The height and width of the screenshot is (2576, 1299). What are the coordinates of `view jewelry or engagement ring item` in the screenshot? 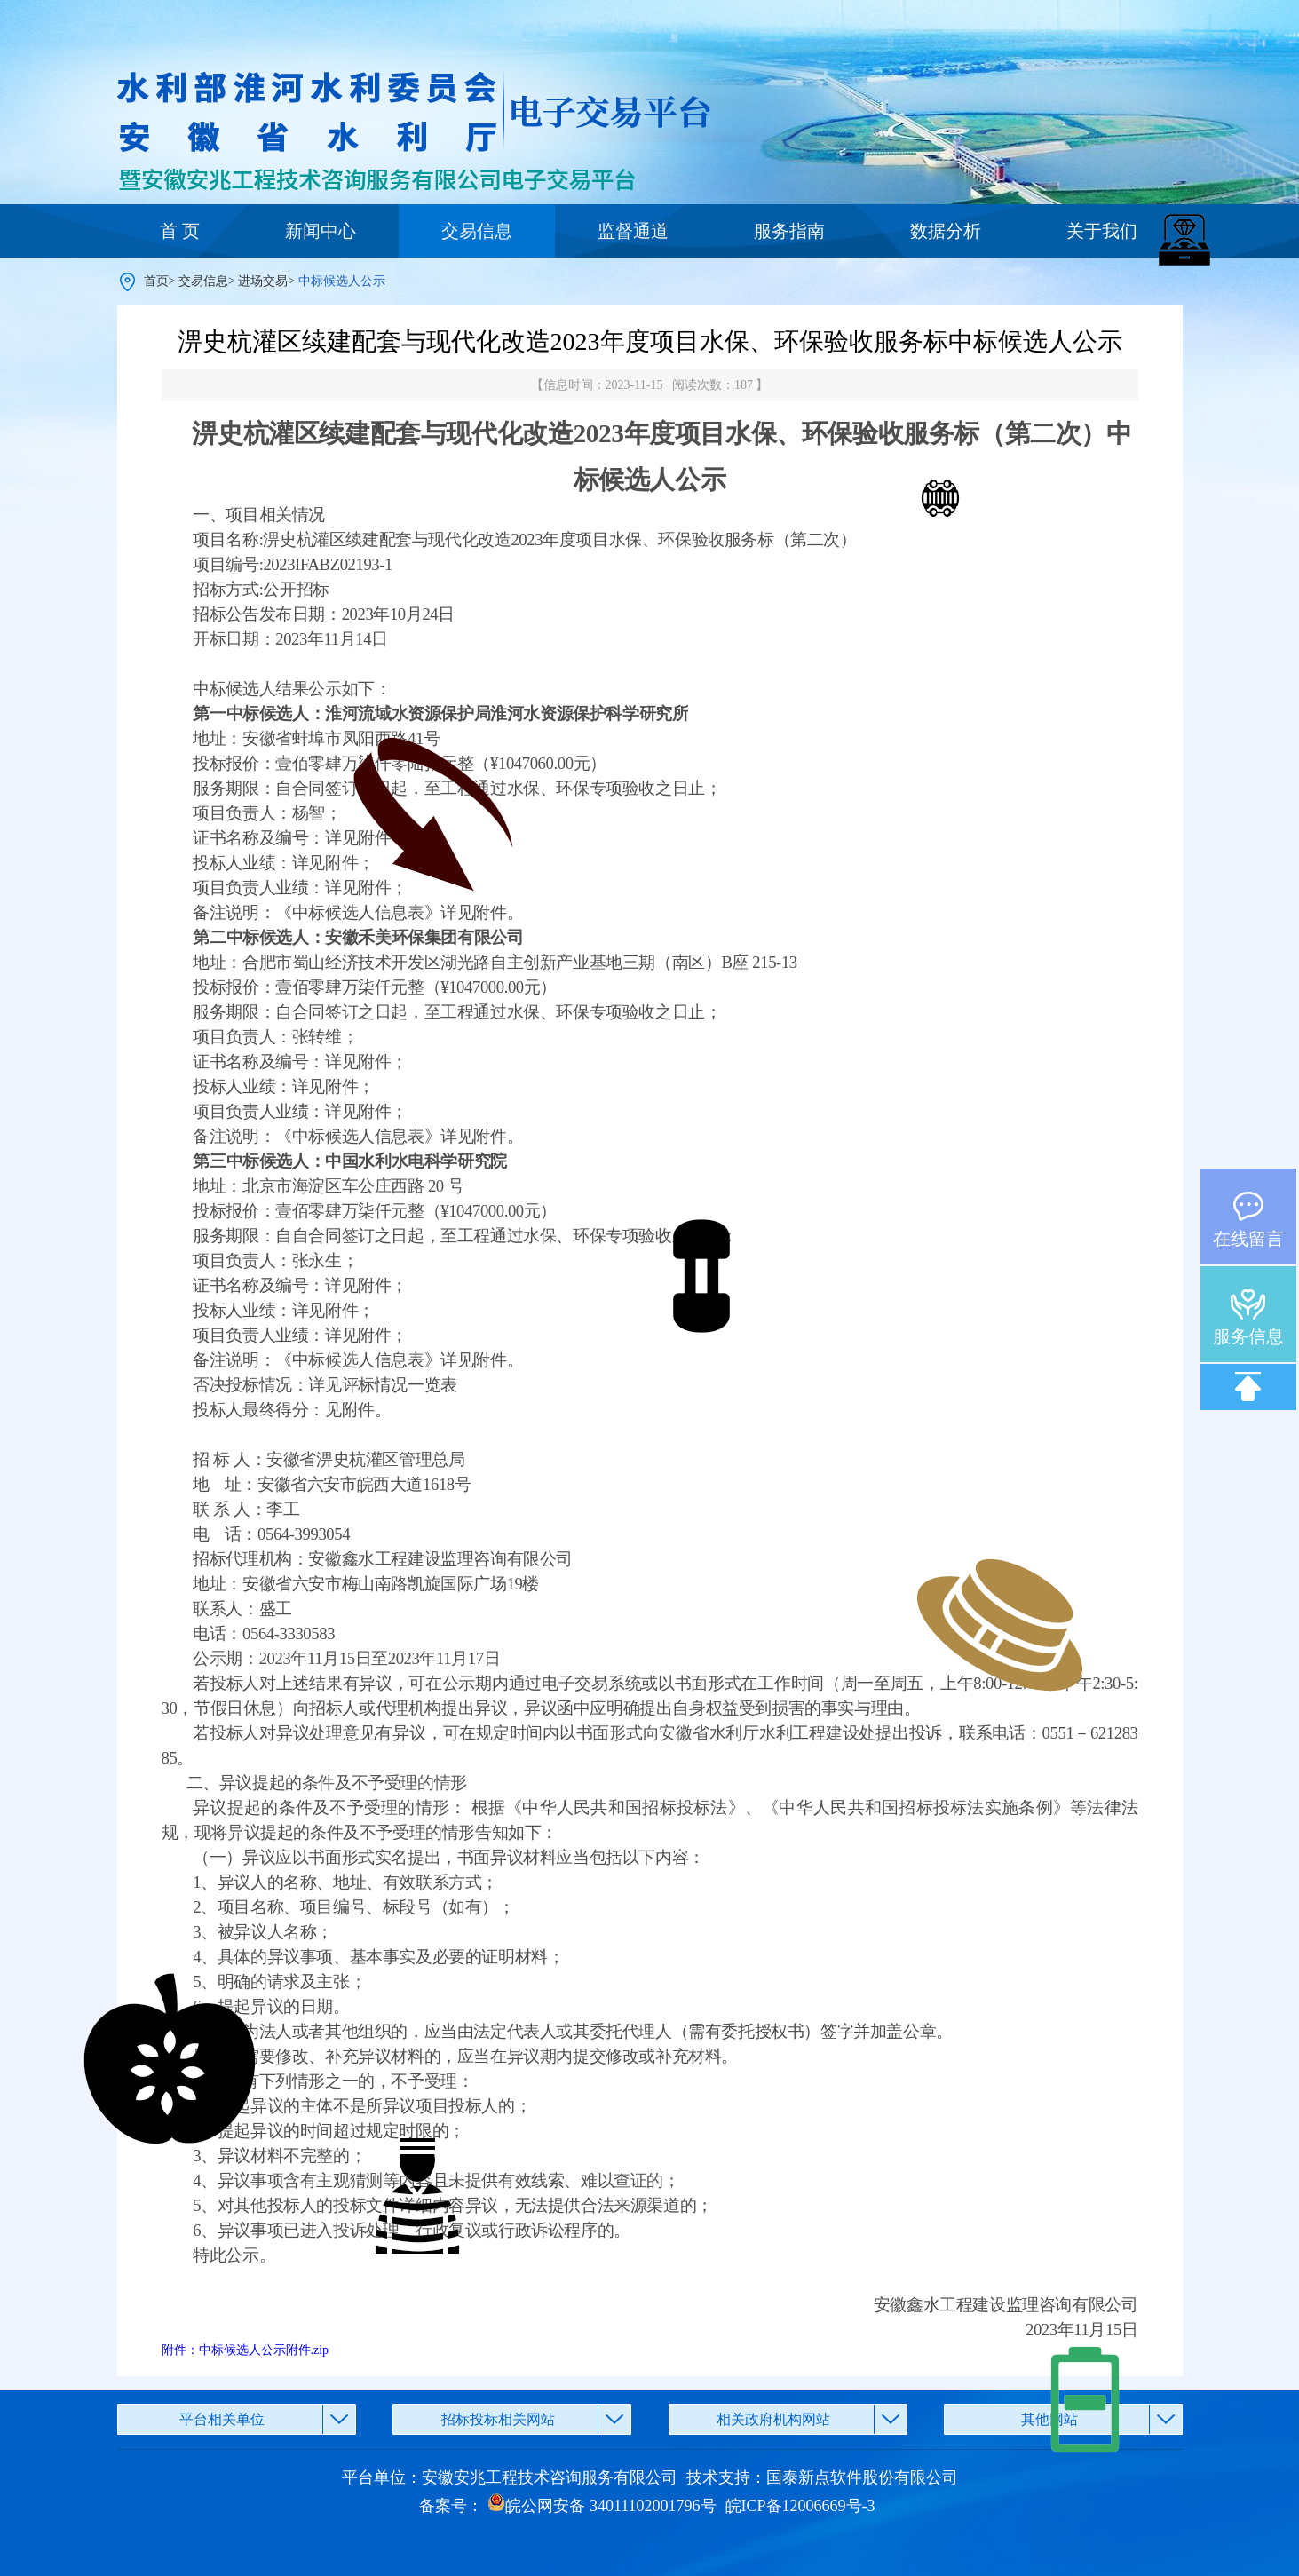 It's located at (1184, 240).